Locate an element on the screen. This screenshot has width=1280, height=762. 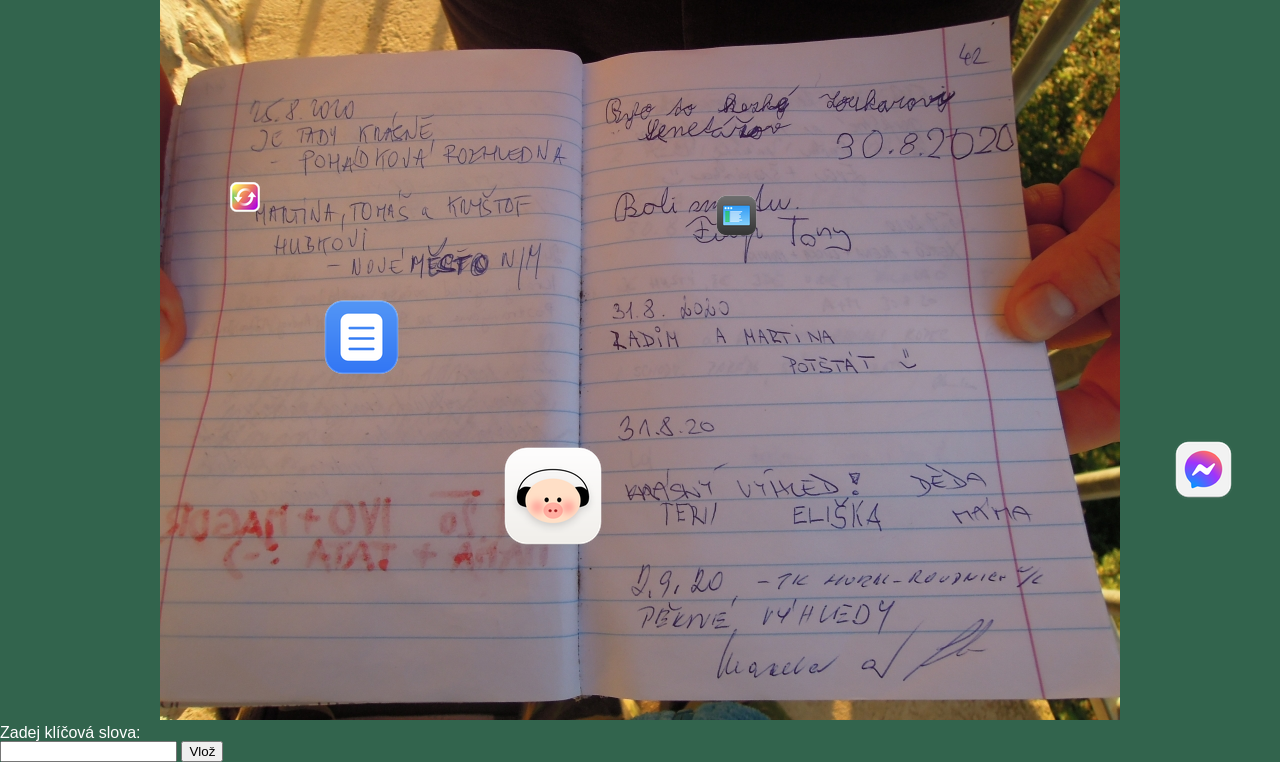
open system actions or shortcuts settings is located at coordinates (361, 338).